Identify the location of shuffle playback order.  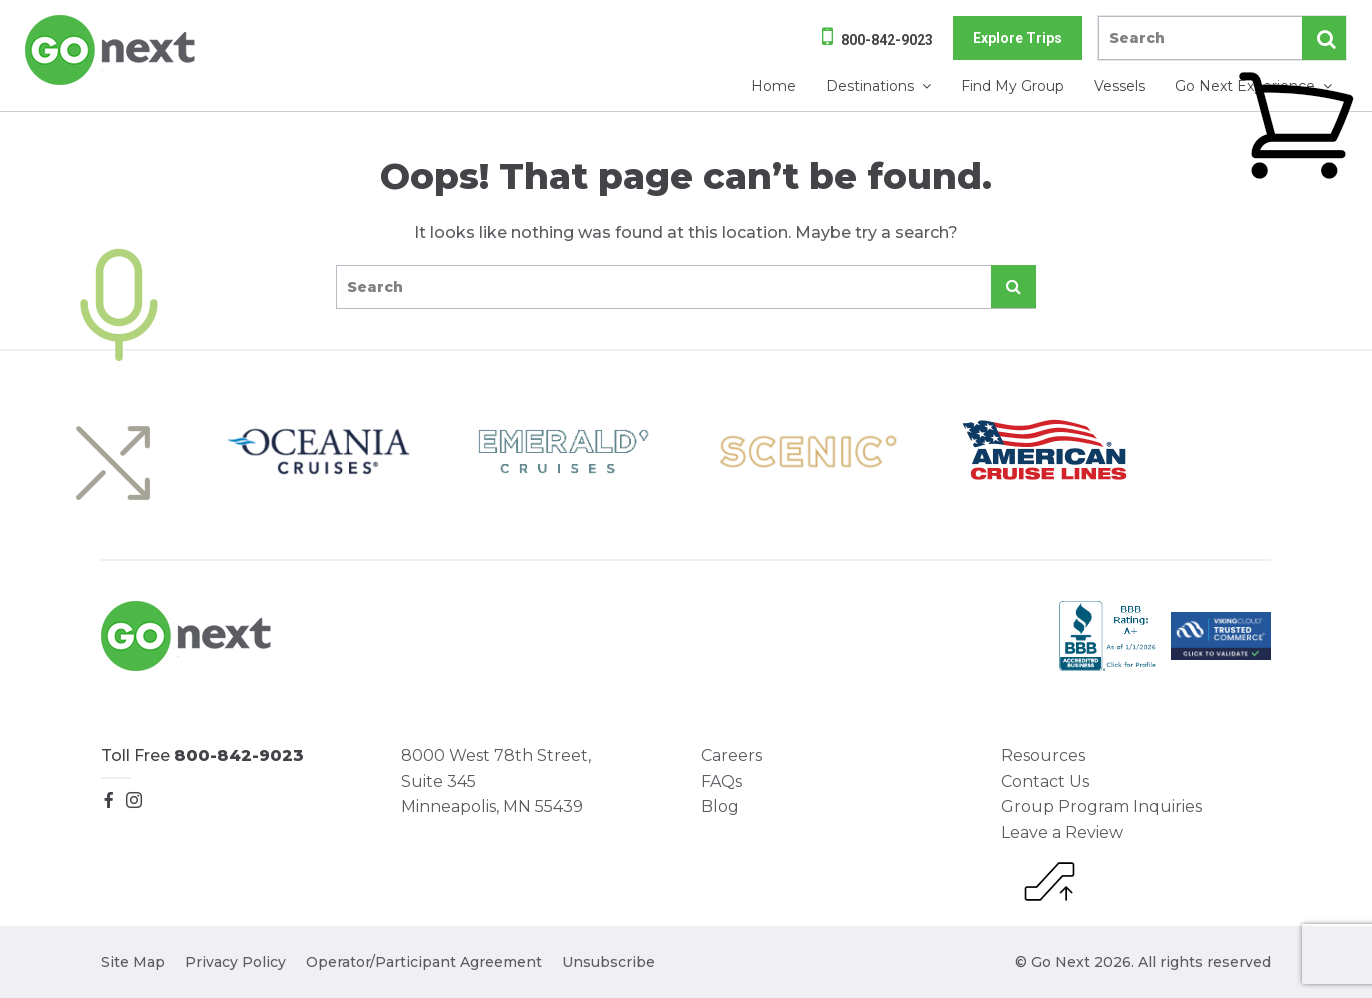
(113, 463).